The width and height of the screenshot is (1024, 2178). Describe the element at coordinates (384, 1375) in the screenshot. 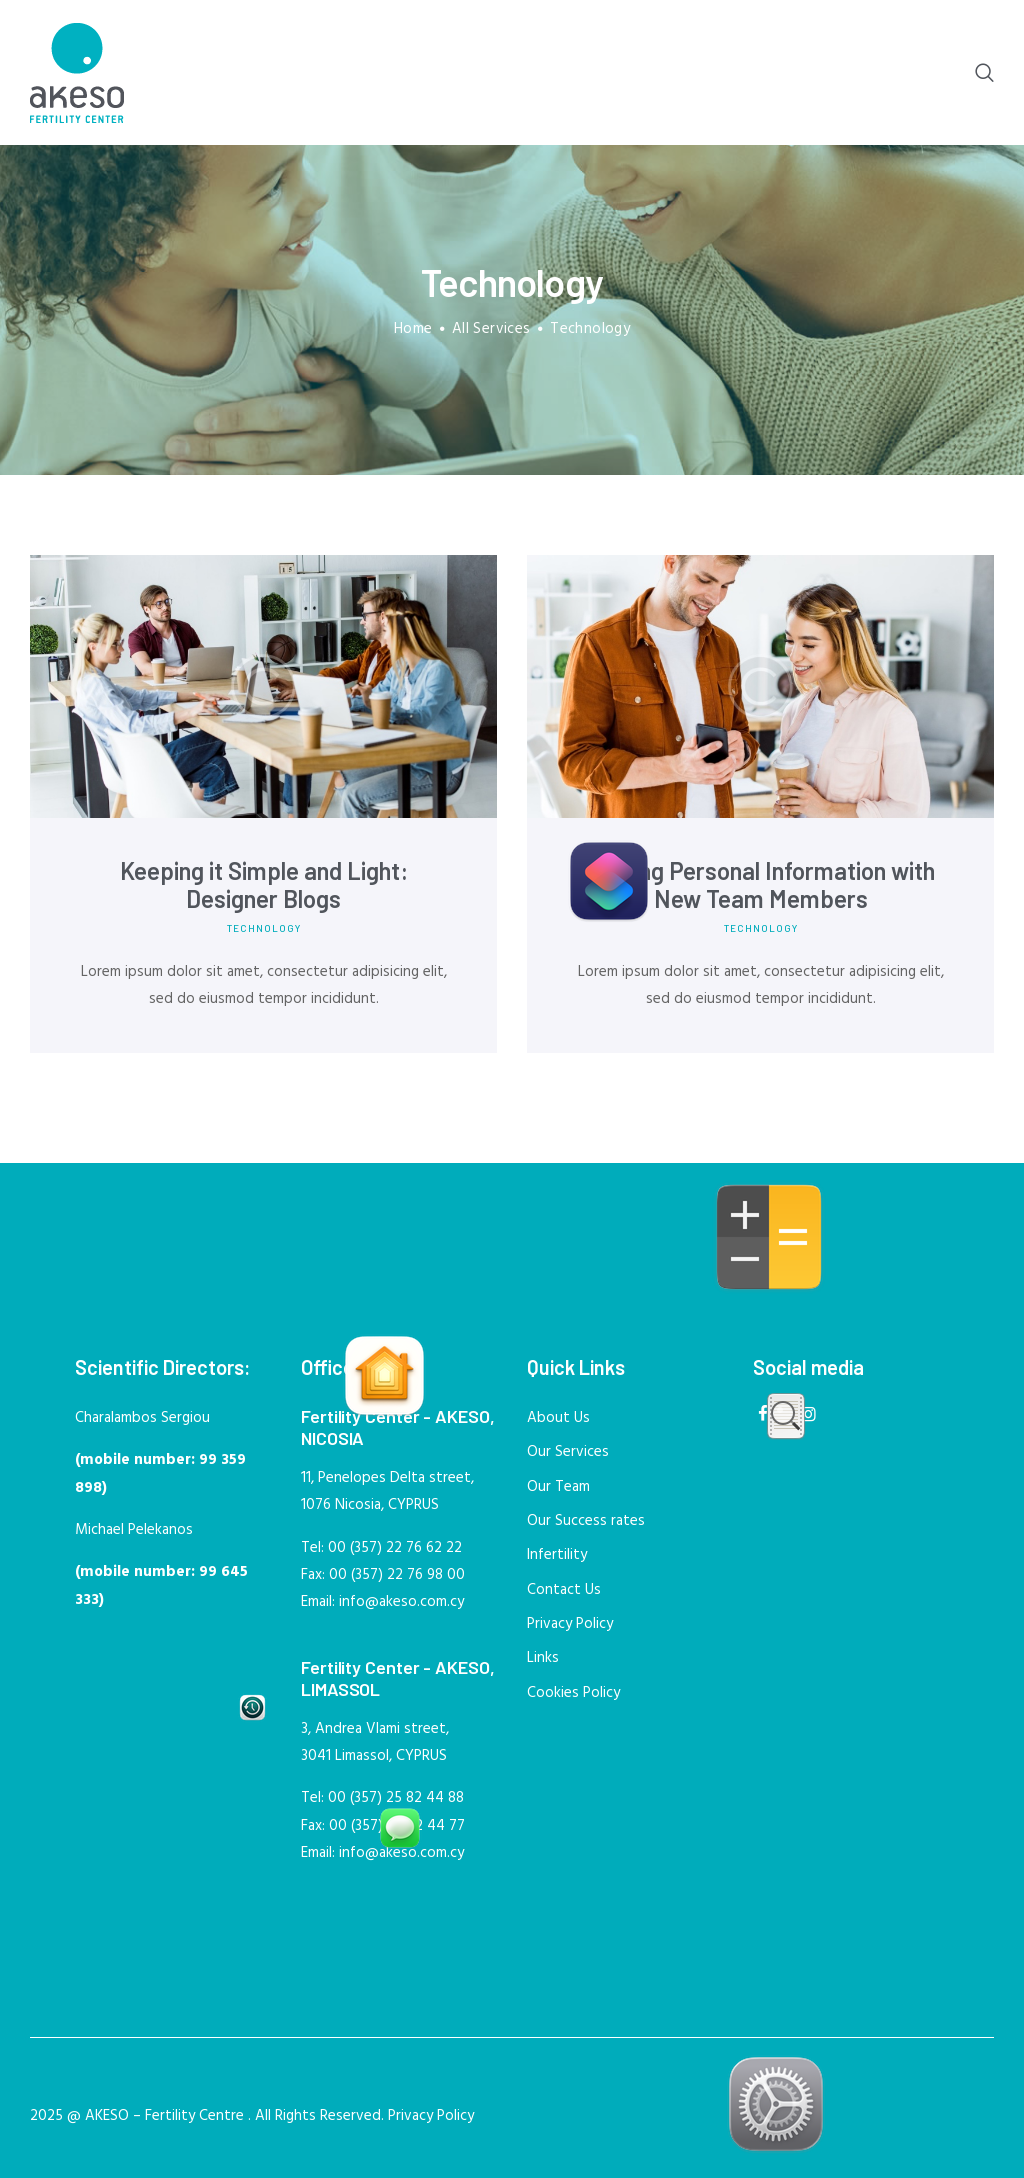

I see `open the Apple Home app` at that location.